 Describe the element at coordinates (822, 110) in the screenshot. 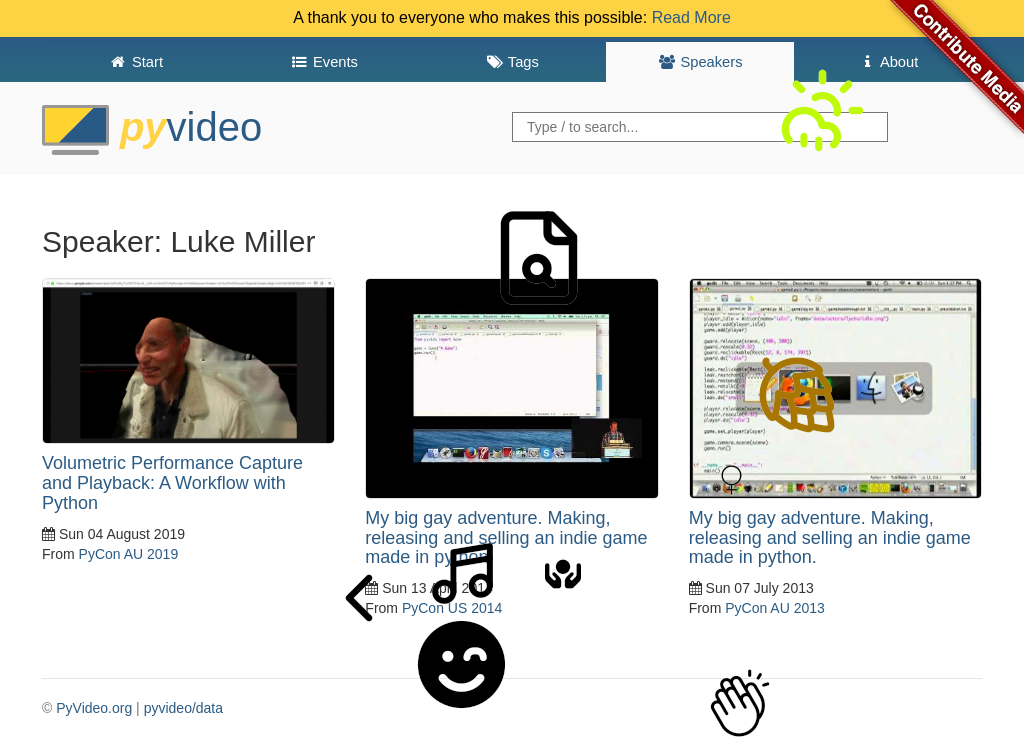

I see `current weather conditions: partly cloudy with rain` at that location.